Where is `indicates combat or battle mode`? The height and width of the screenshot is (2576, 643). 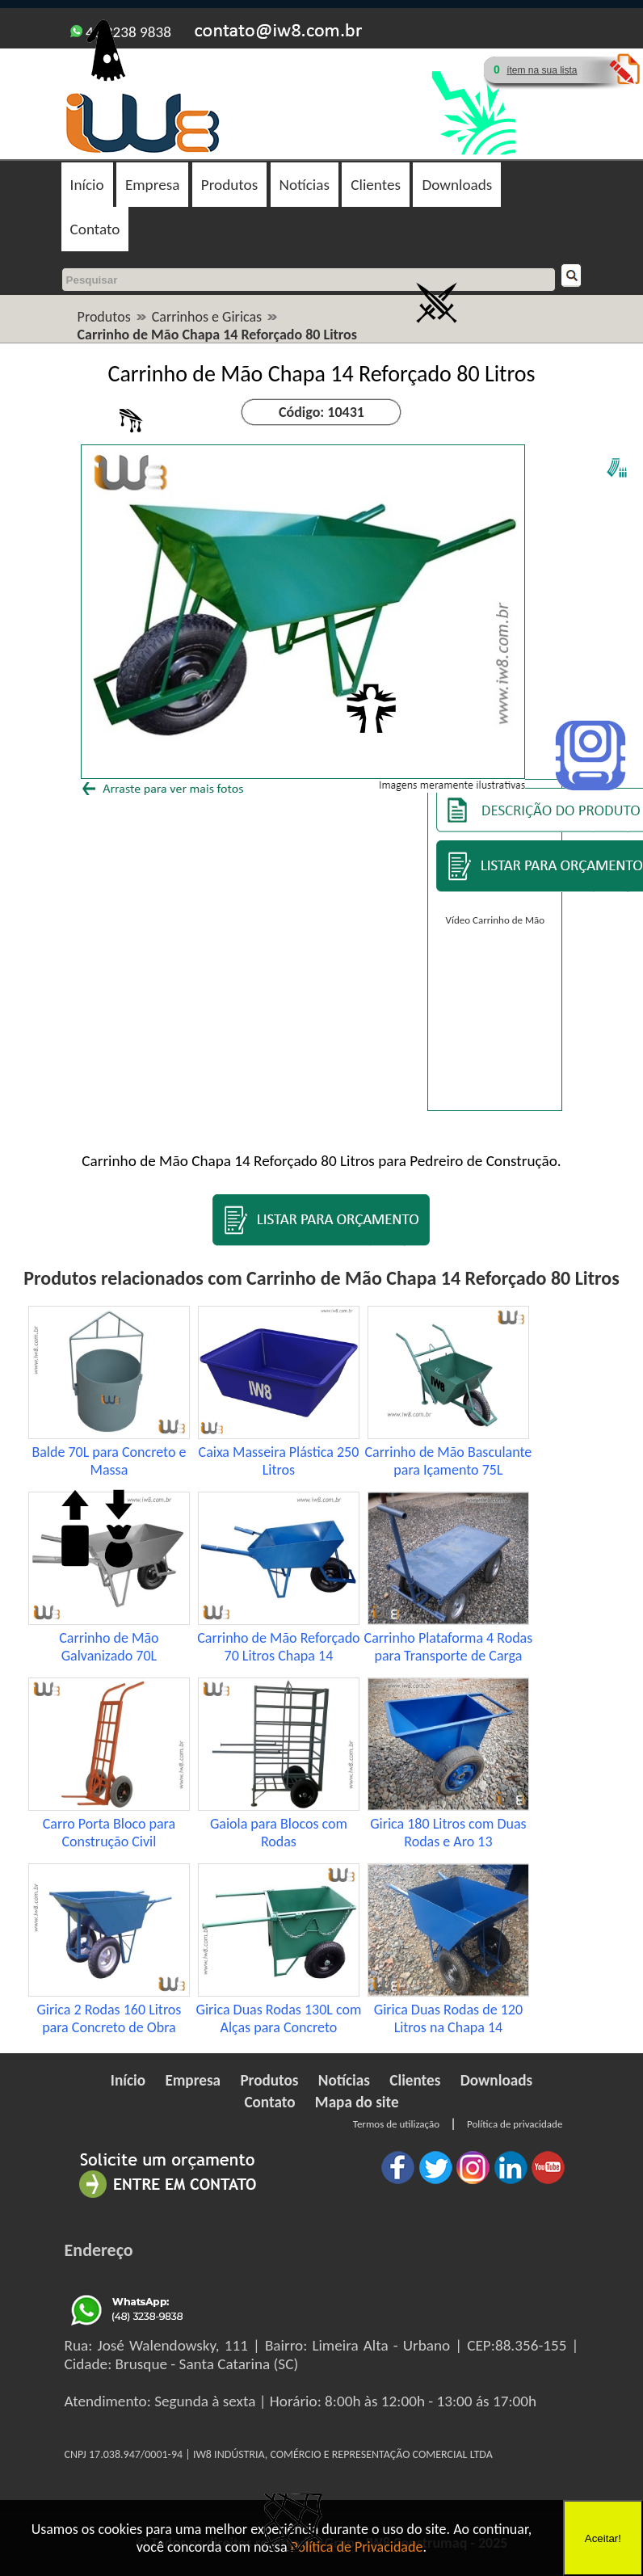
indicates combat or battle mode is located at coordinates (436, 303).